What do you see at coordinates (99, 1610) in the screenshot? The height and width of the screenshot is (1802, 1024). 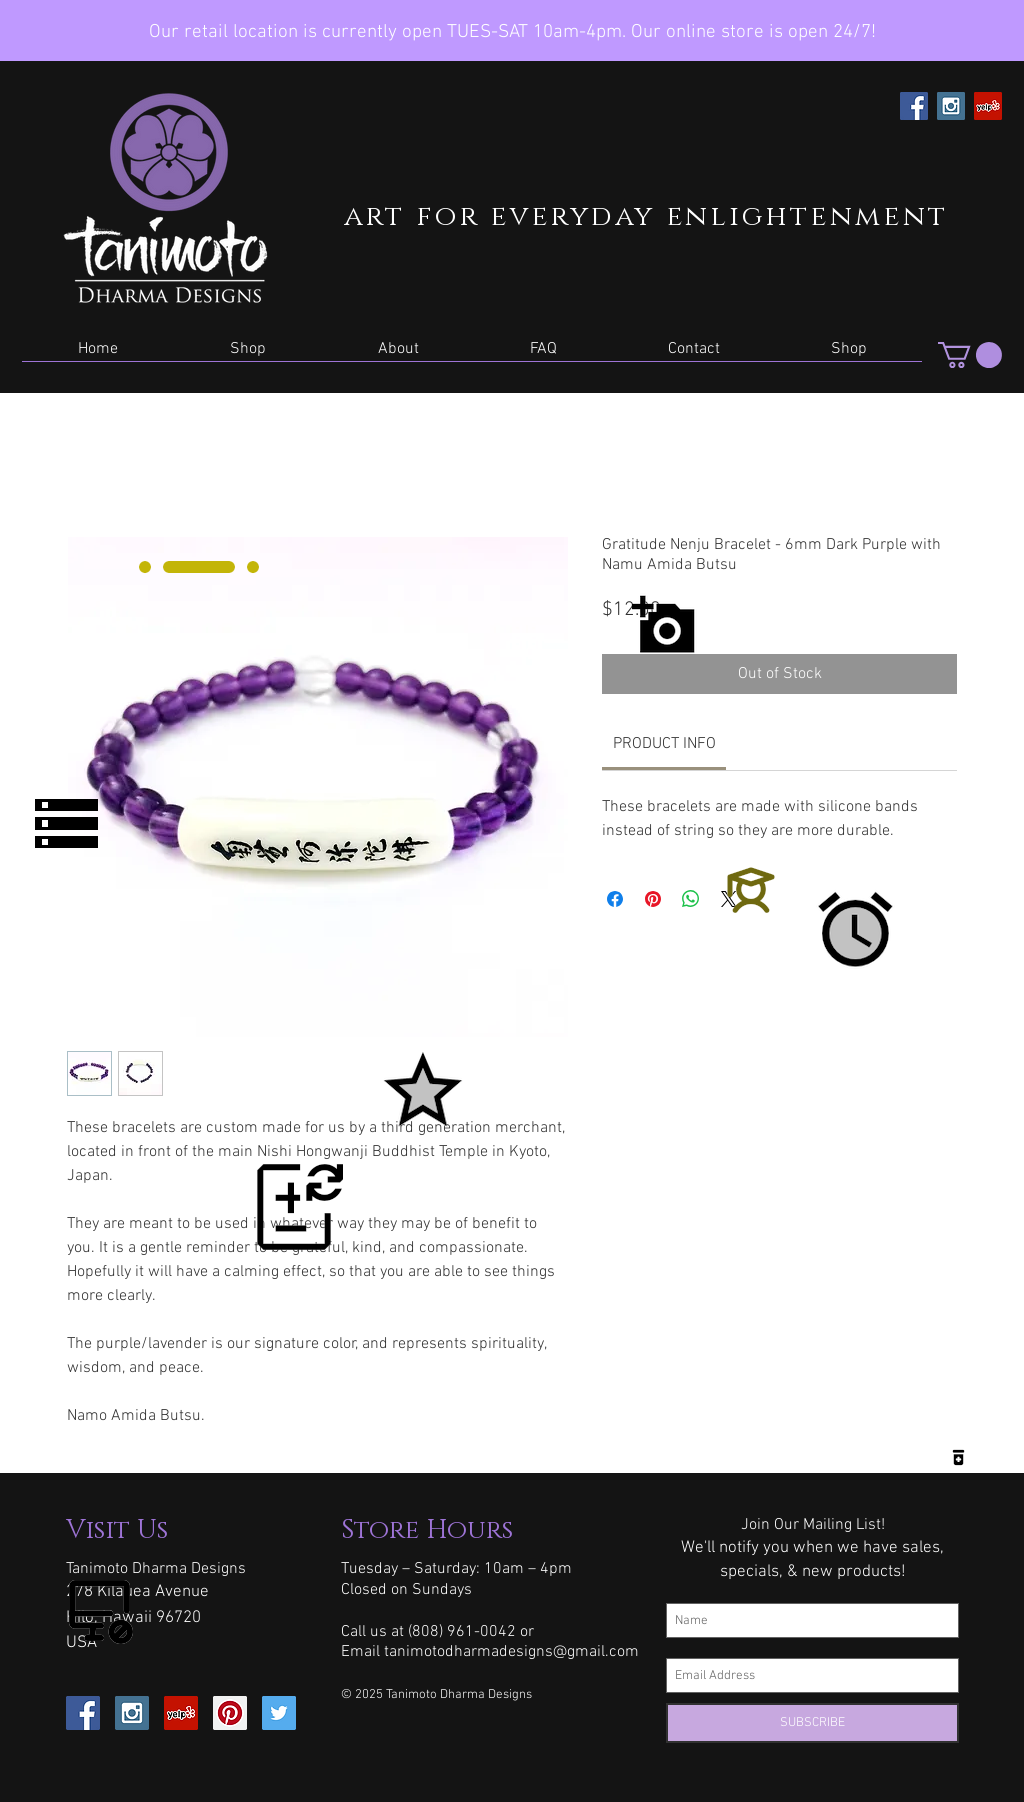 I see `cancel or disconnect from desktop computer` at bounding box center [99, 1610].